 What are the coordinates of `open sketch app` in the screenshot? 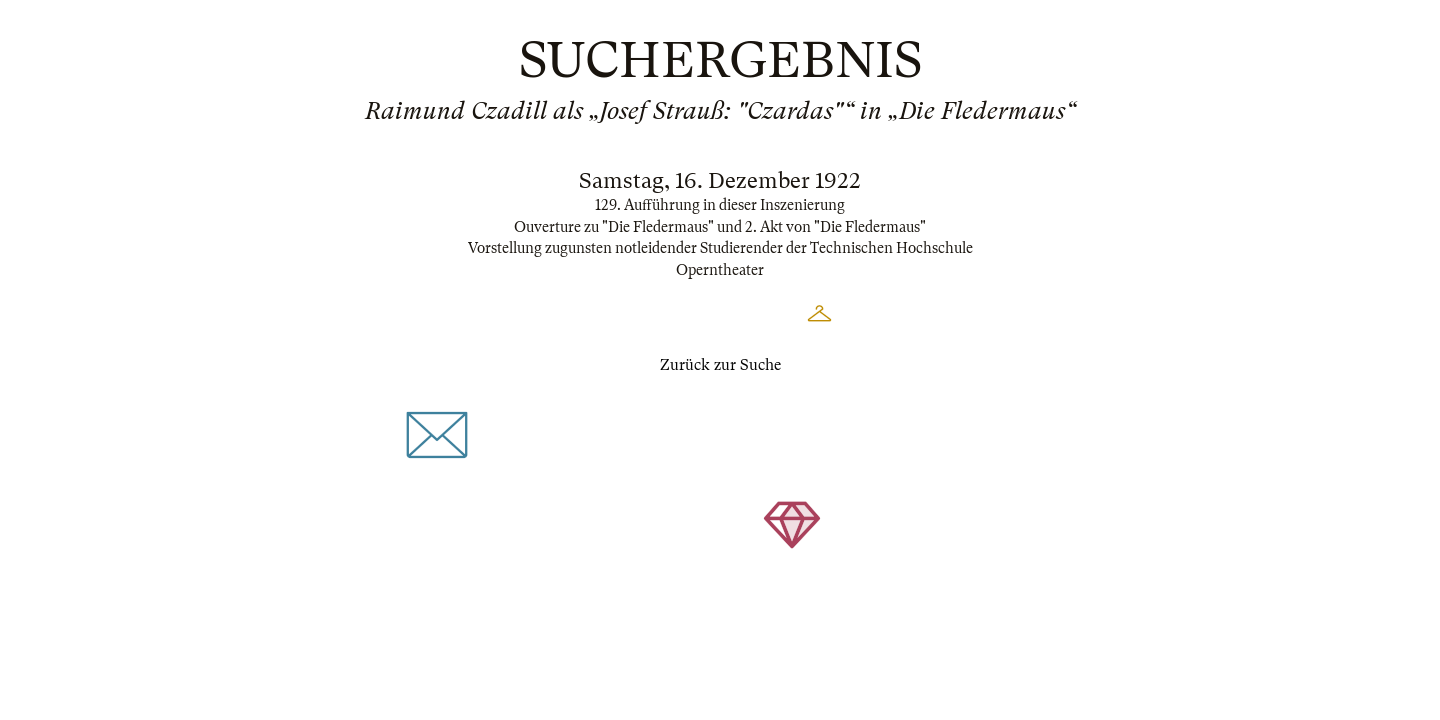 It's located at (792, 524).